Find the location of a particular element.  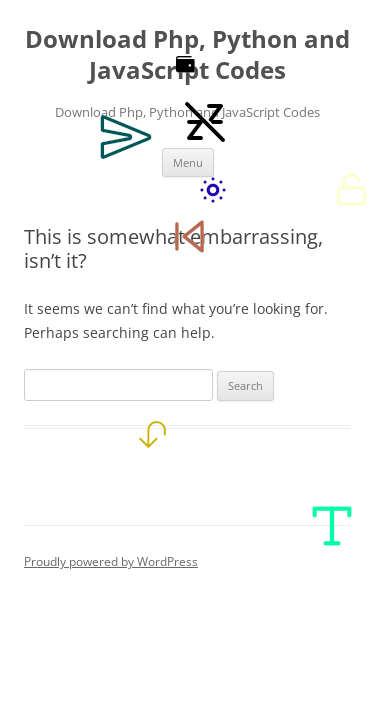

disable sleep mode is located at coordinates (205, 122).